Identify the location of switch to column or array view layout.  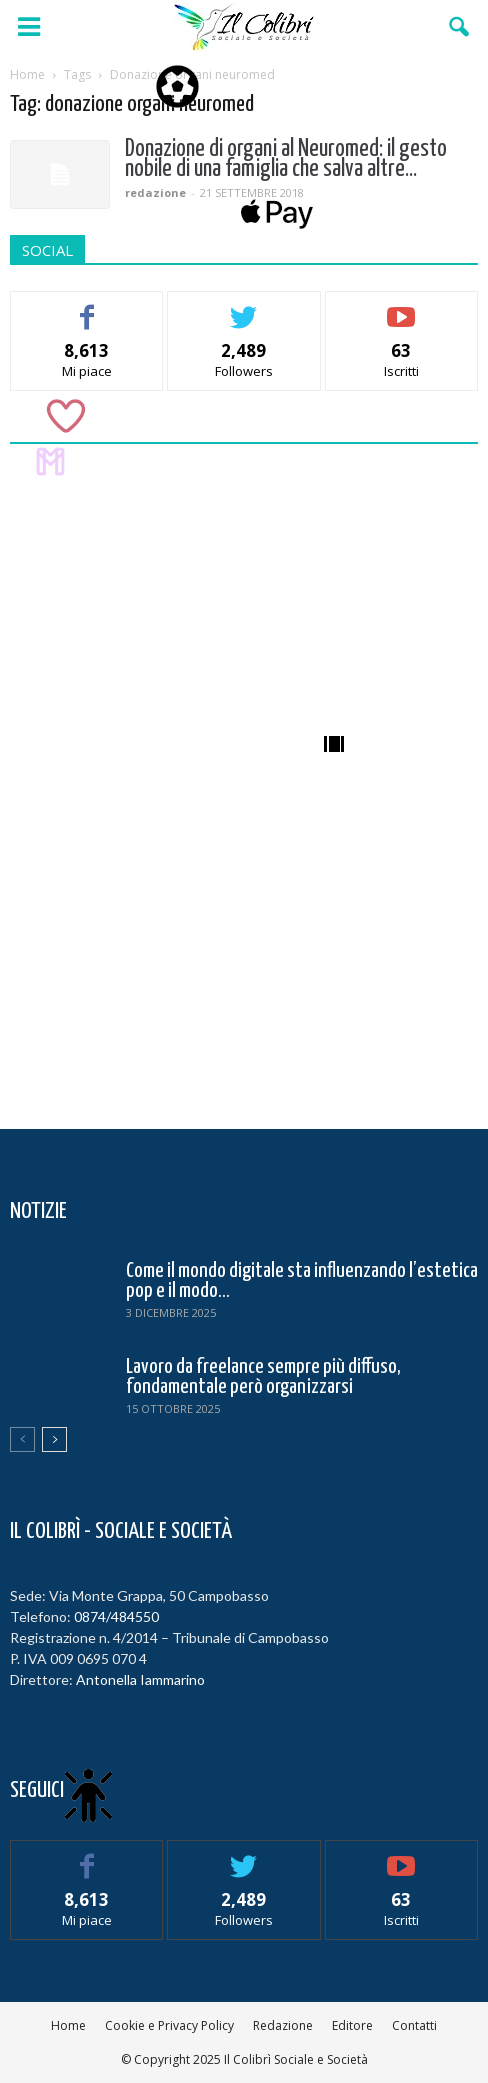
(333, 744).